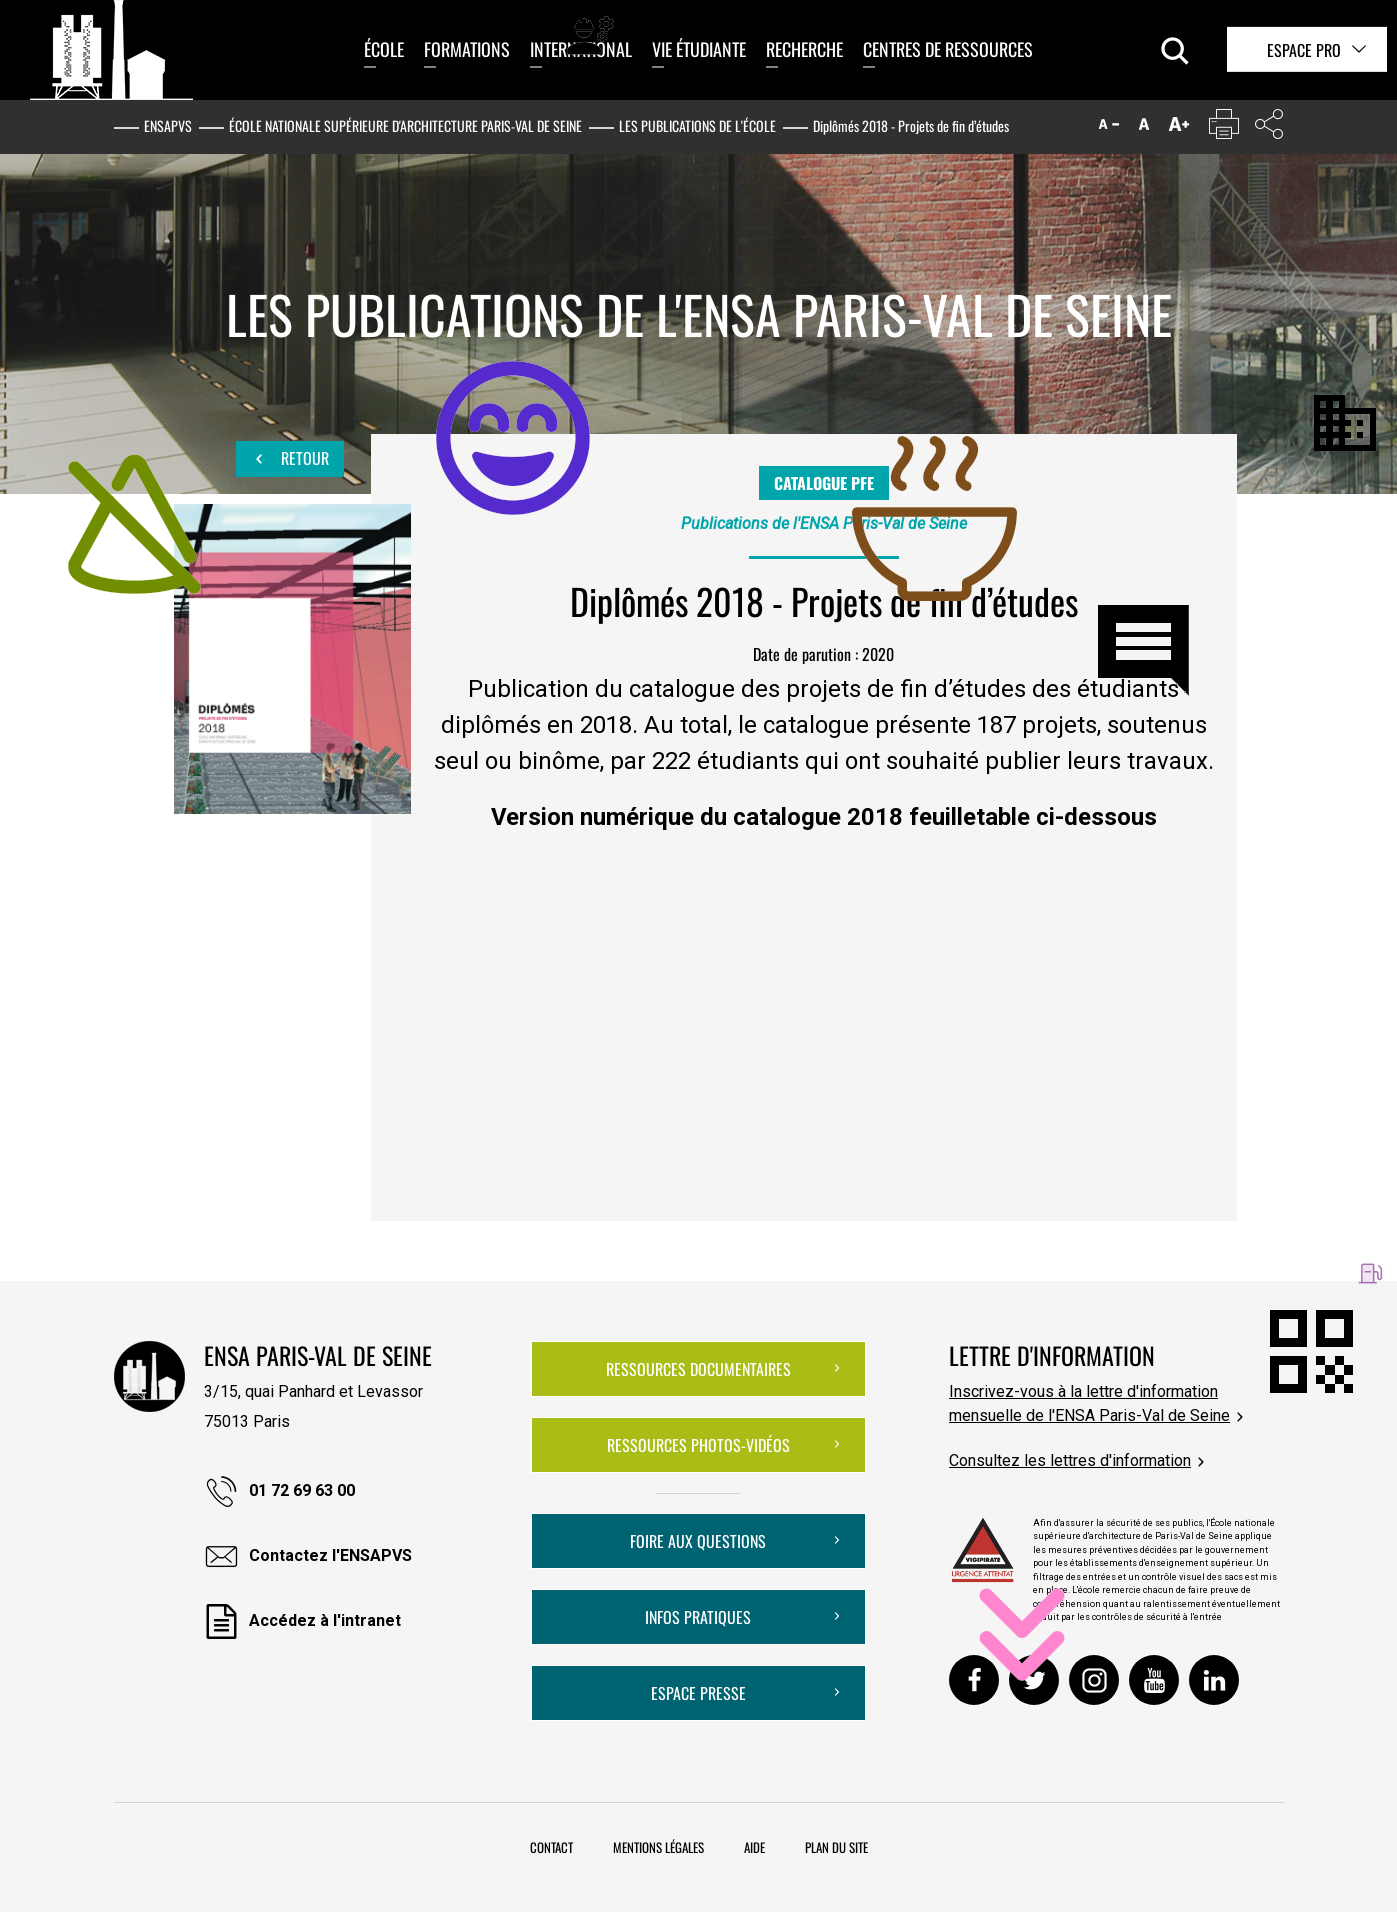 The height and width of the screenshot is (1912, 1397). What do you see at coordinates (934, 518) in the screenshot?
I see `view food or dining options` at bounding box center [934, 518].